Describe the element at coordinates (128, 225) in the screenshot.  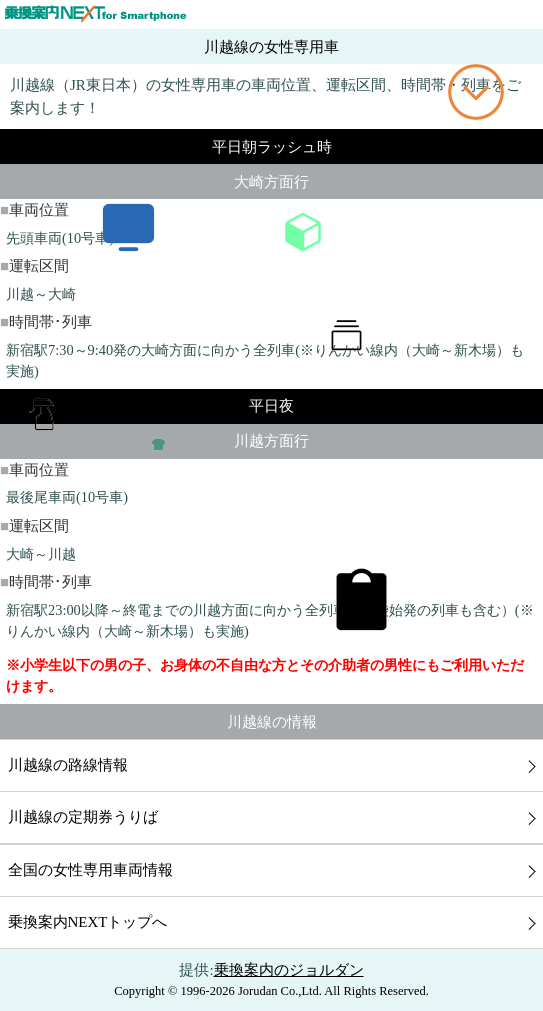
I see `view display settings` at that location.